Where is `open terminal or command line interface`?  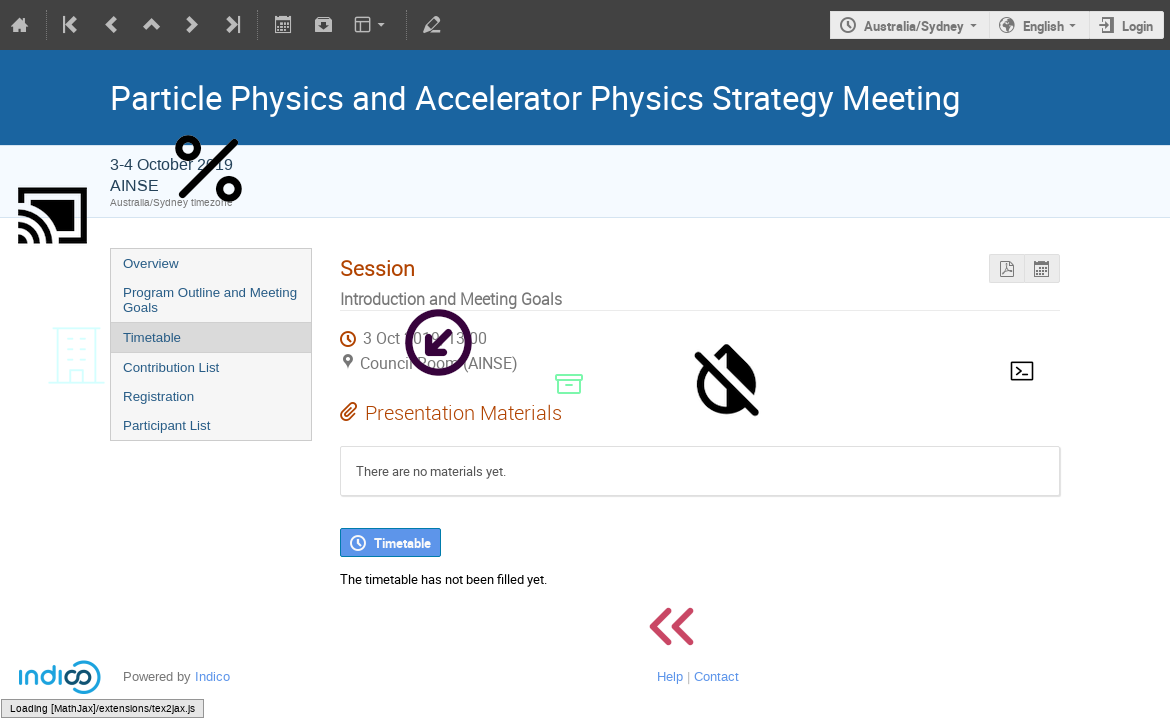
open terminal or command line interface is located at coordinates (1022, 371).